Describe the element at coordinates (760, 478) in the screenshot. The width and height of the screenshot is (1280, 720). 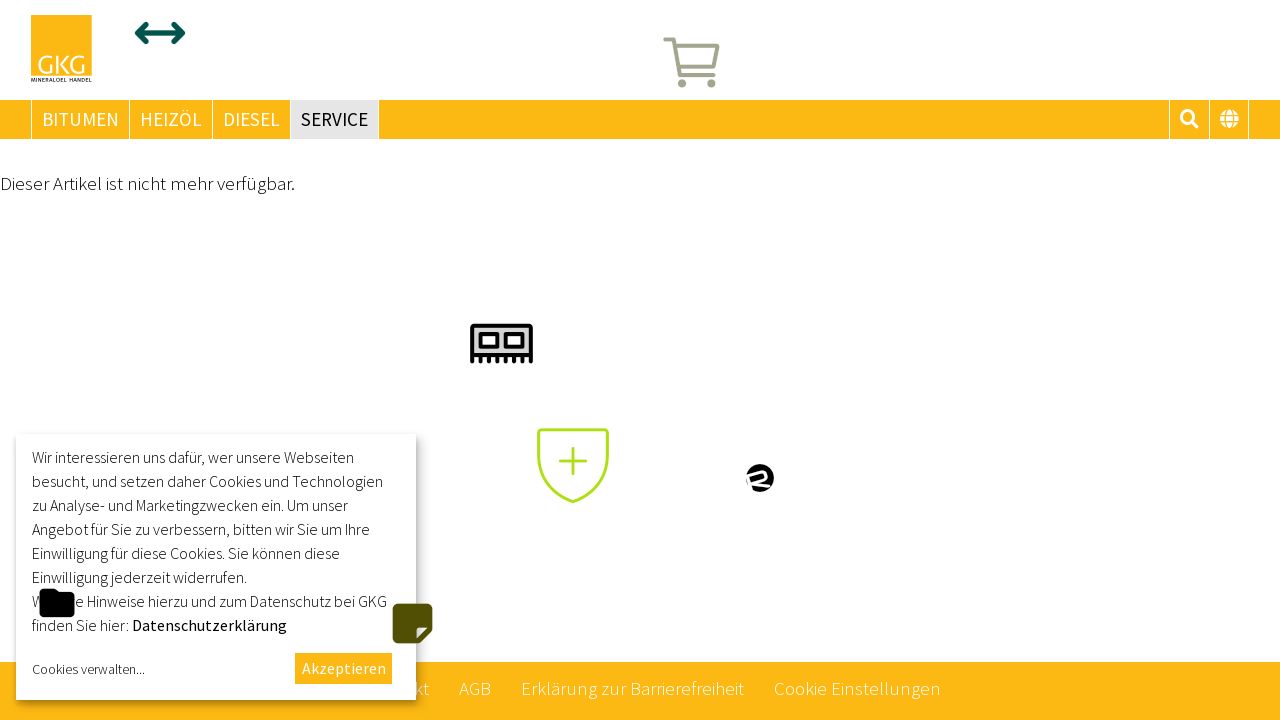
I see `resolving brand logo` at that location.